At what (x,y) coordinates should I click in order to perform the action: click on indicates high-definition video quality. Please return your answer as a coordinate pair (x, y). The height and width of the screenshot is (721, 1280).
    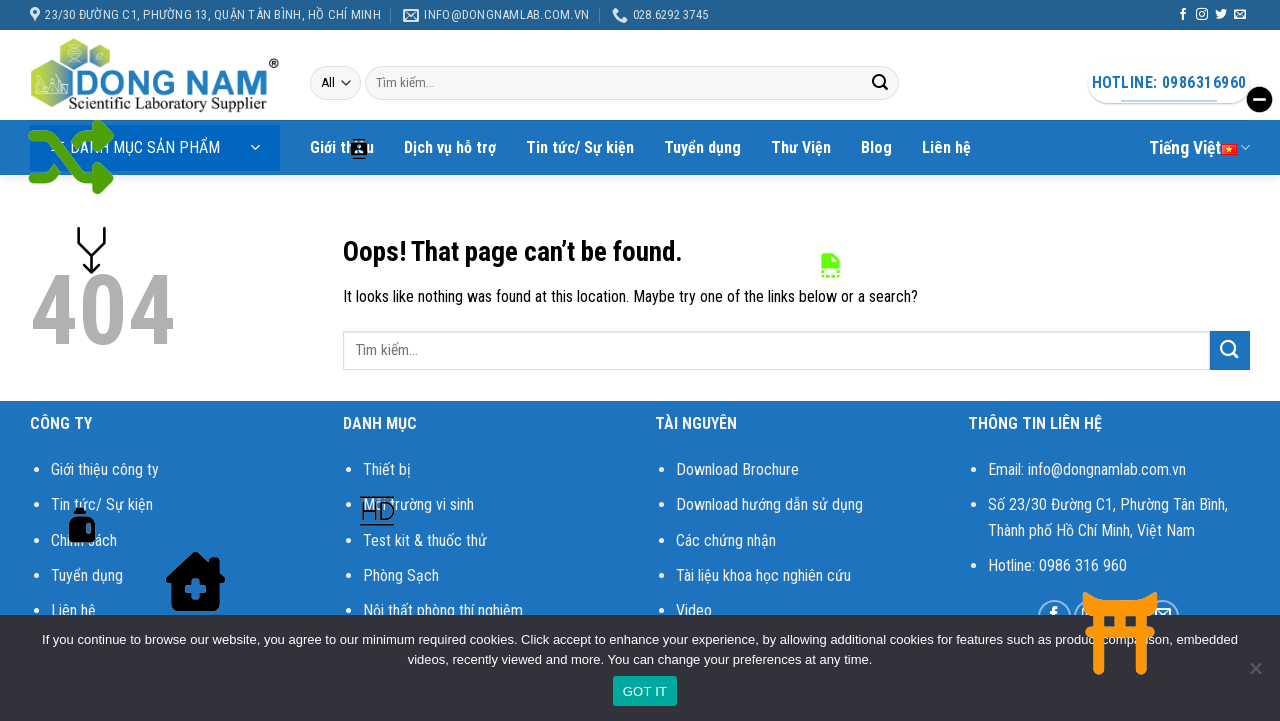
    Looking at the image, I should click on (377, 511).